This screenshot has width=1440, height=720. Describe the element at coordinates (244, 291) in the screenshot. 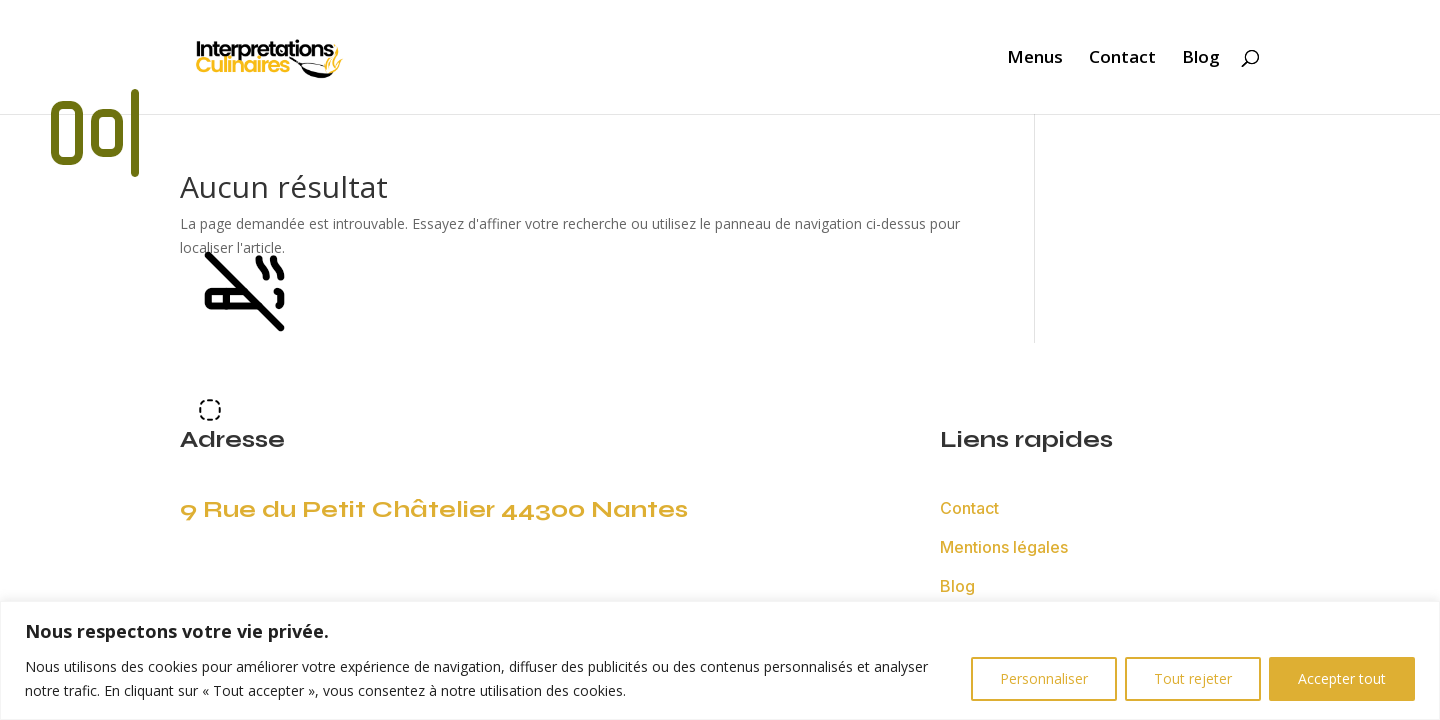

I see `no smoking allowed in this area` at that location.